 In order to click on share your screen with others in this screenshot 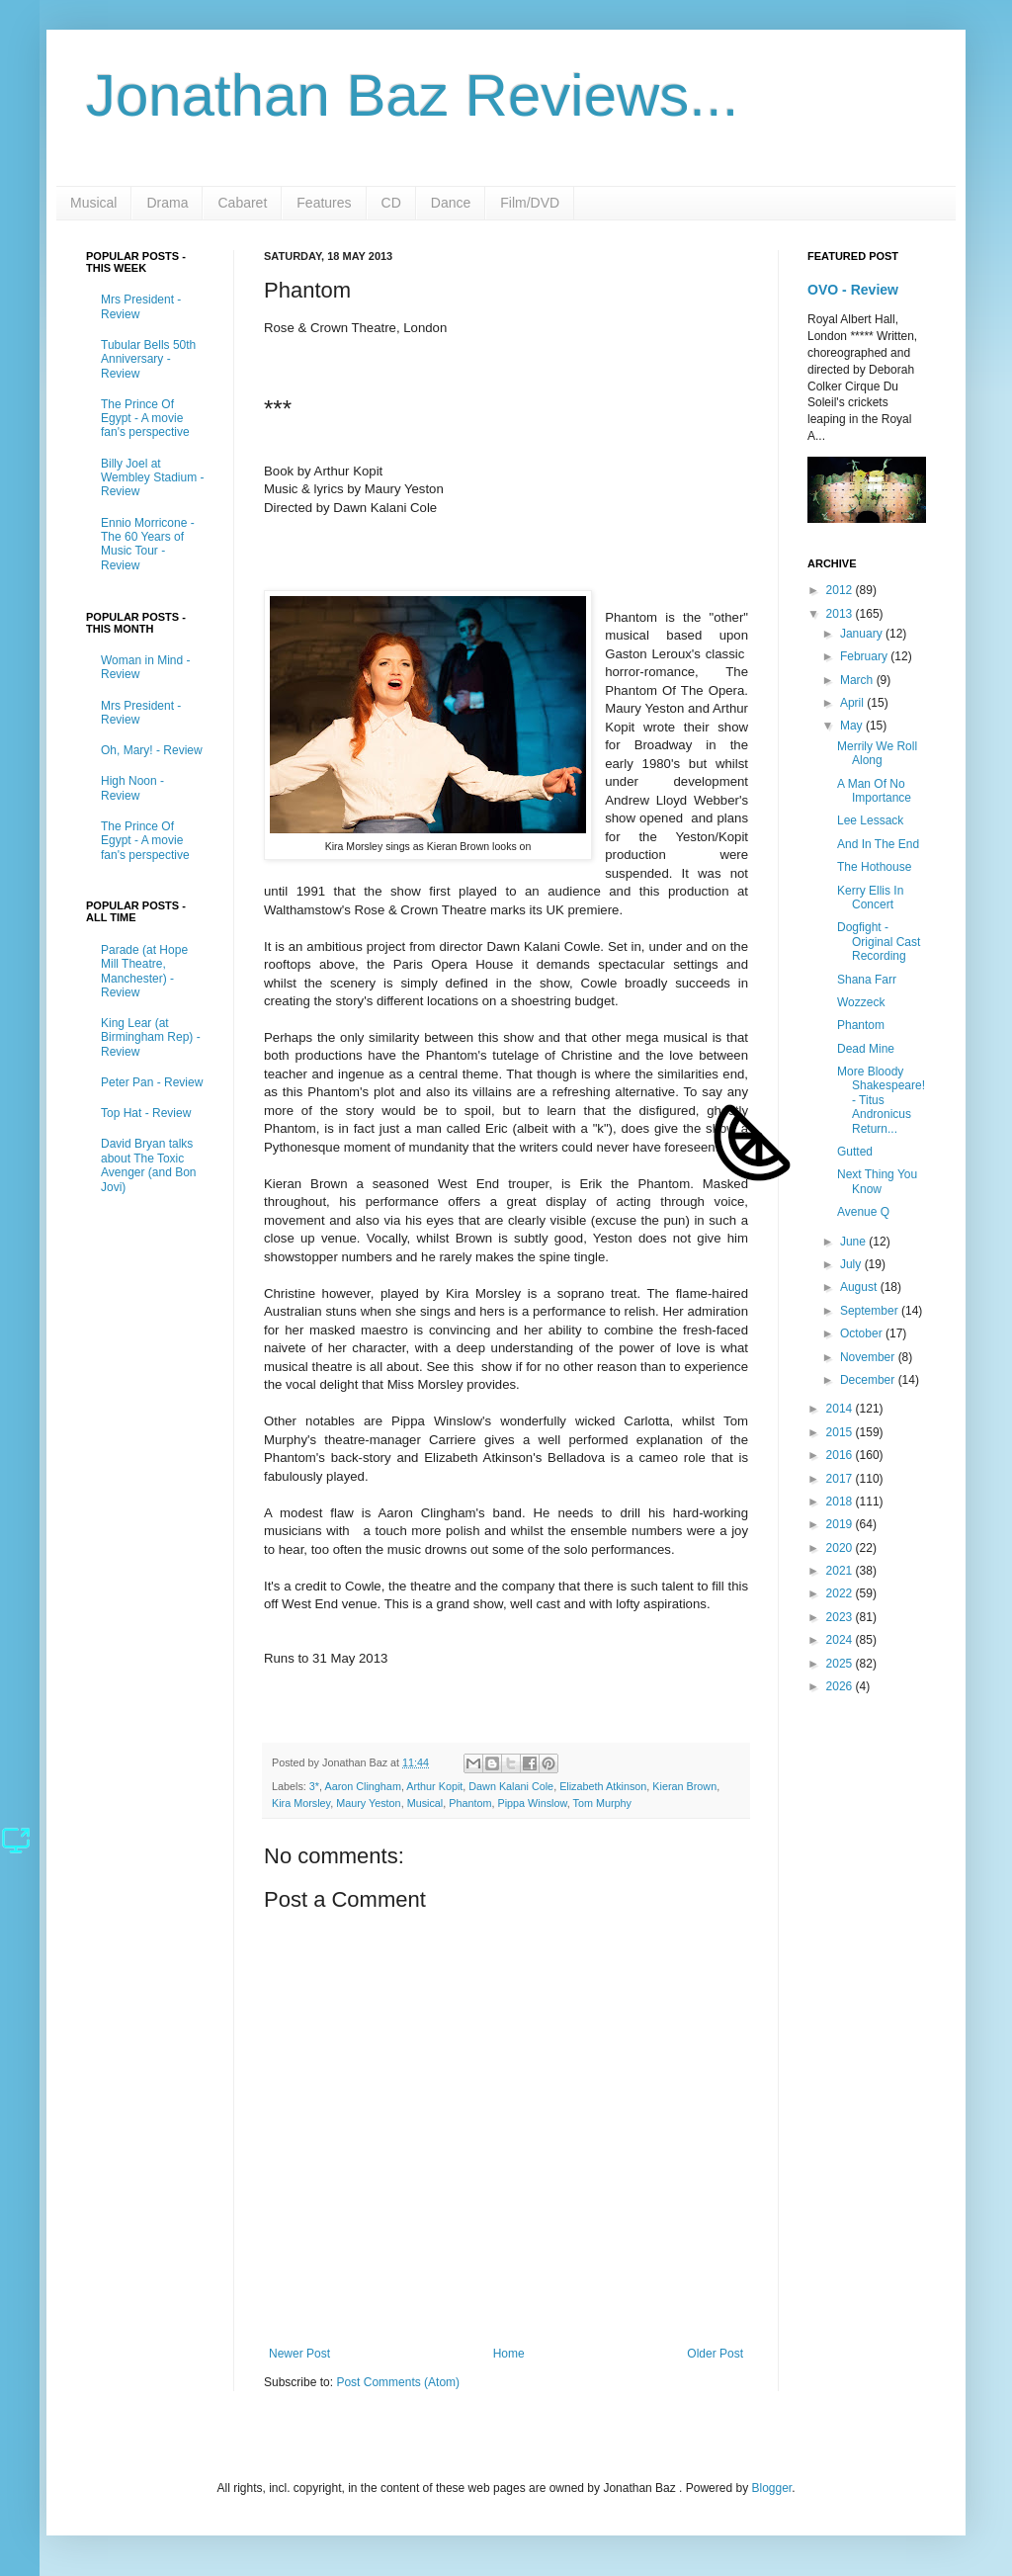, I will do `click(16, 1841)`.